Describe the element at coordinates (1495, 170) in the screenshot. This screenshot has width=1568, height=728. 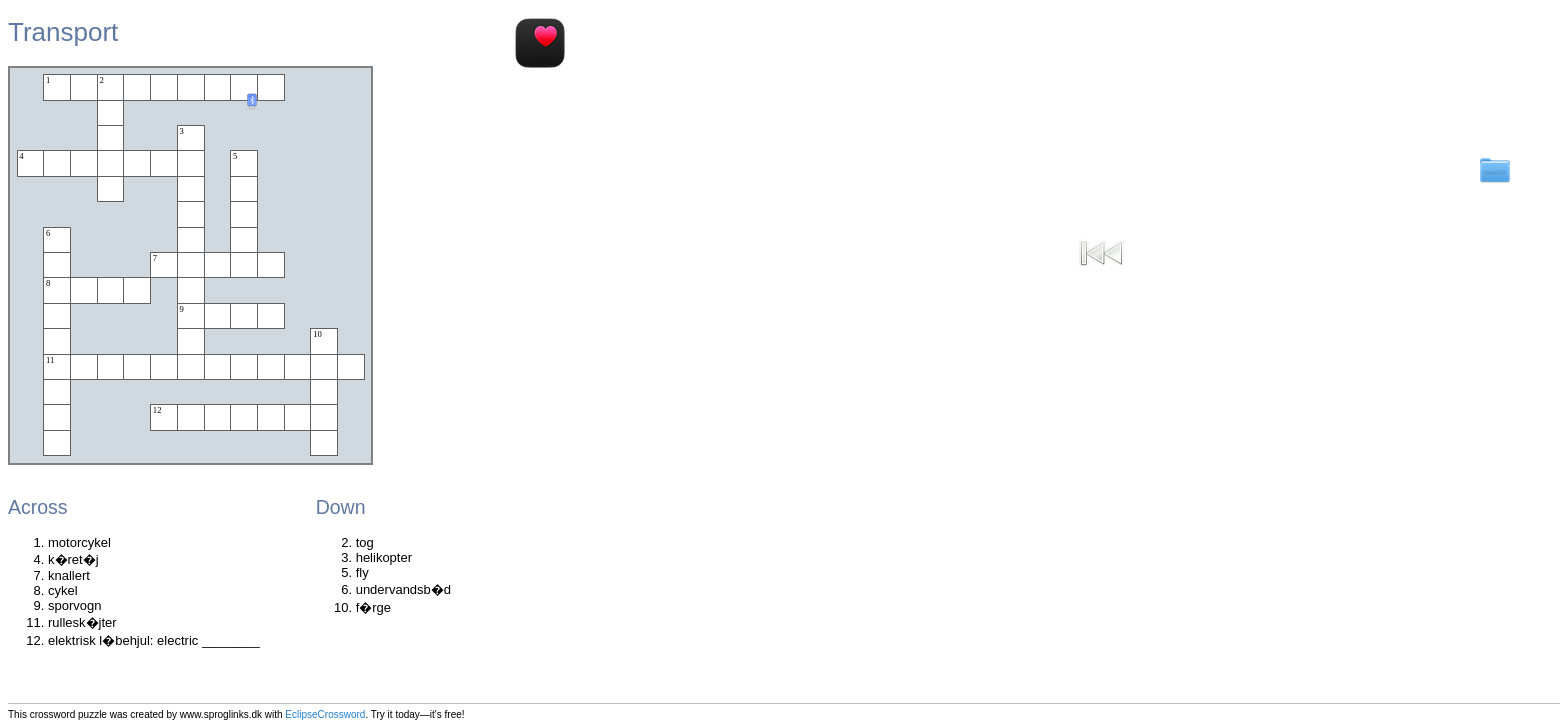
I see `access macOS system files and folders` at that location.